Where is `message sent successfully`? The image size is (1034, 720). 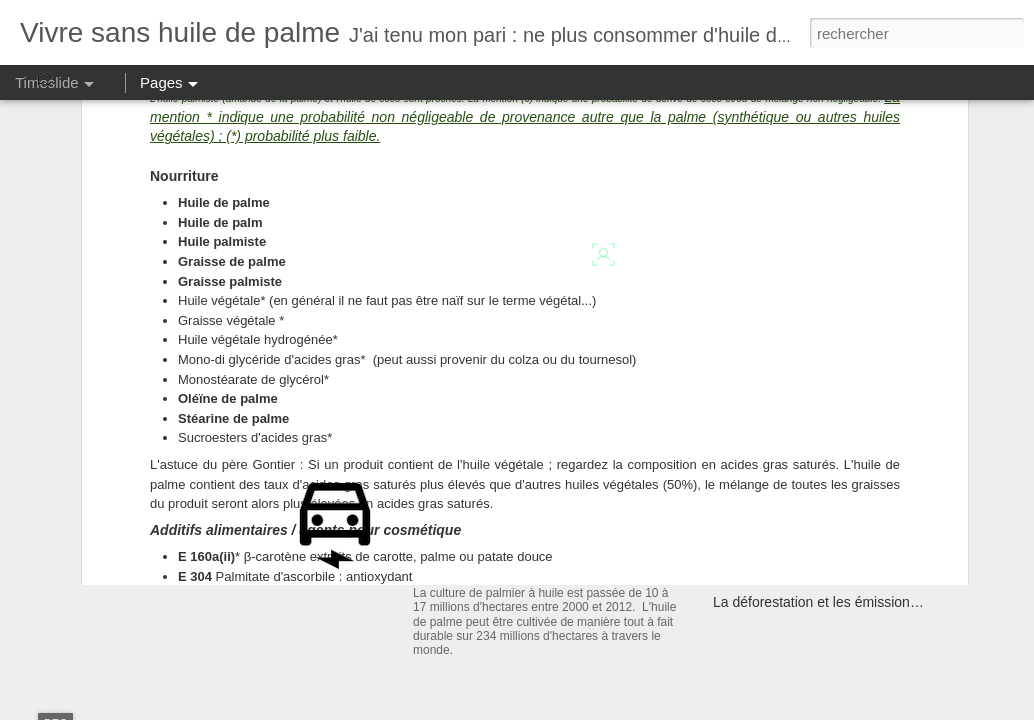
message sent successfully is located at coordinates (44, 78).